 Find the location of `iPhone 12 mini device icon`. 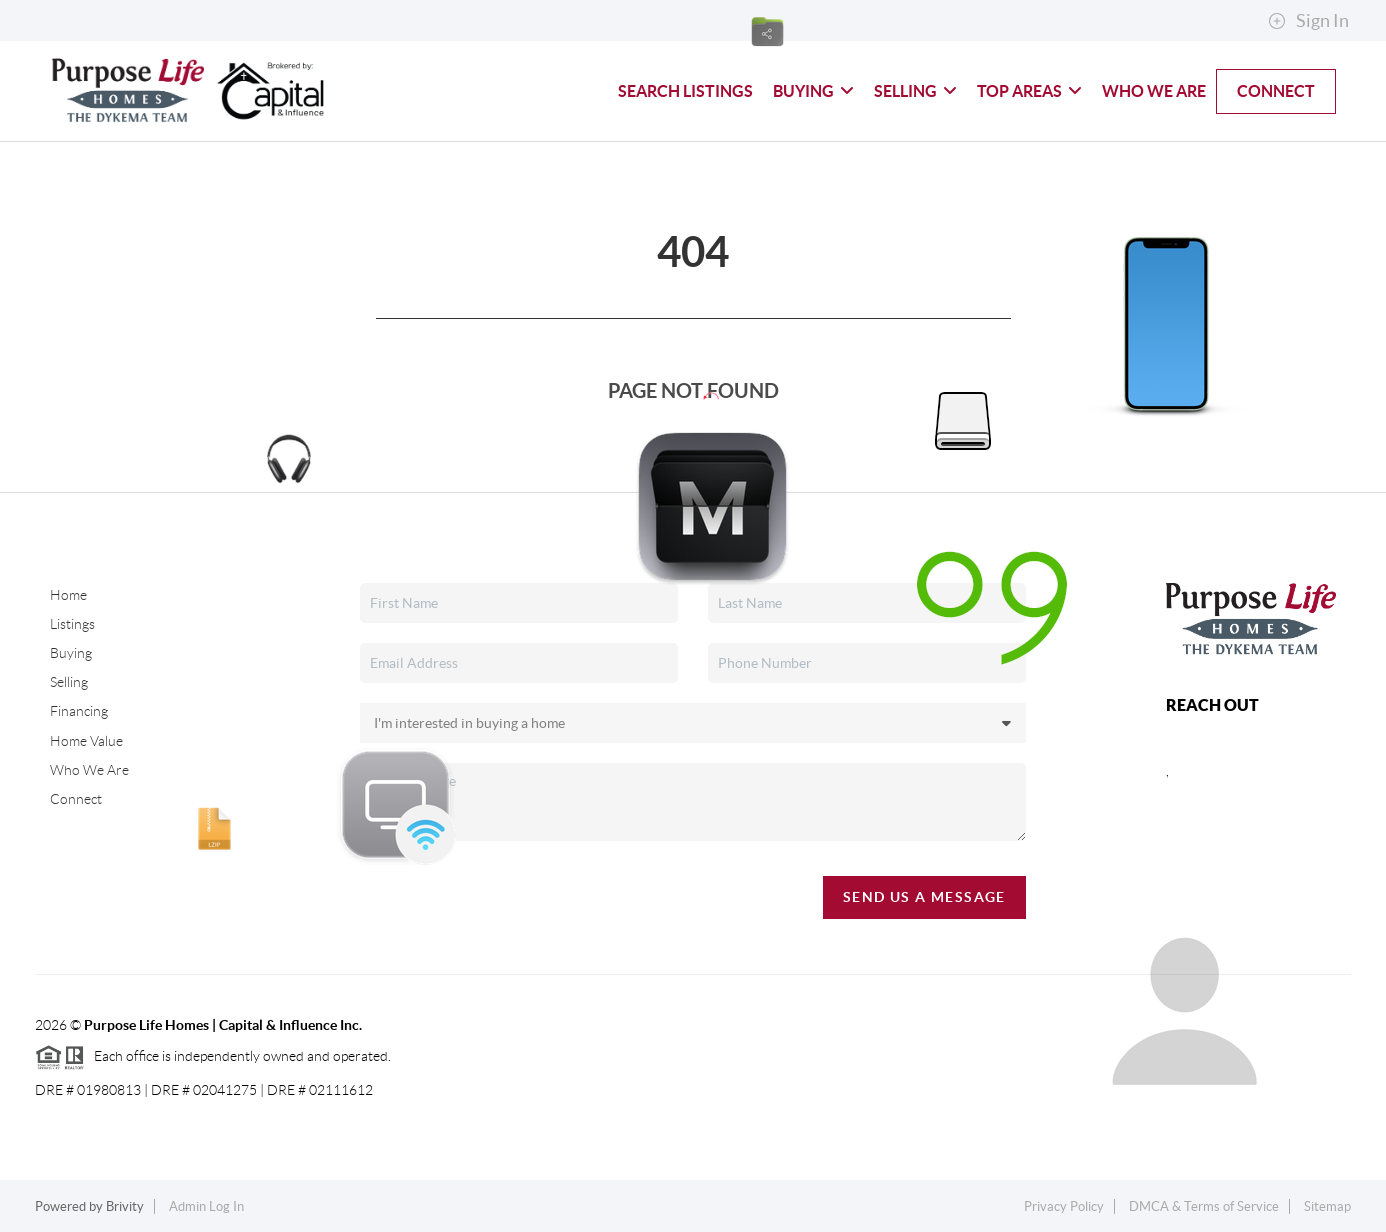

iPhone 12 mini device icon is located at coordinates (1166, 327).